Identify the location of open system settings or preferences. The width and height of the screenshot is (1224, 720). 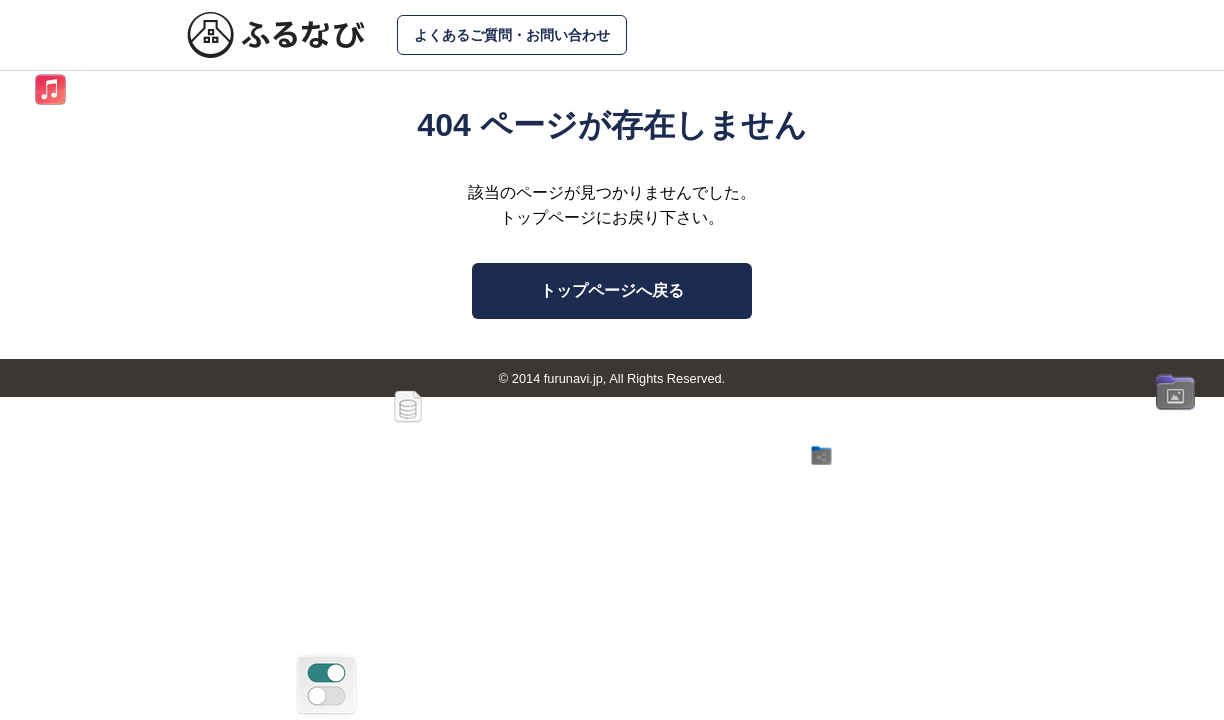
(326, 684).